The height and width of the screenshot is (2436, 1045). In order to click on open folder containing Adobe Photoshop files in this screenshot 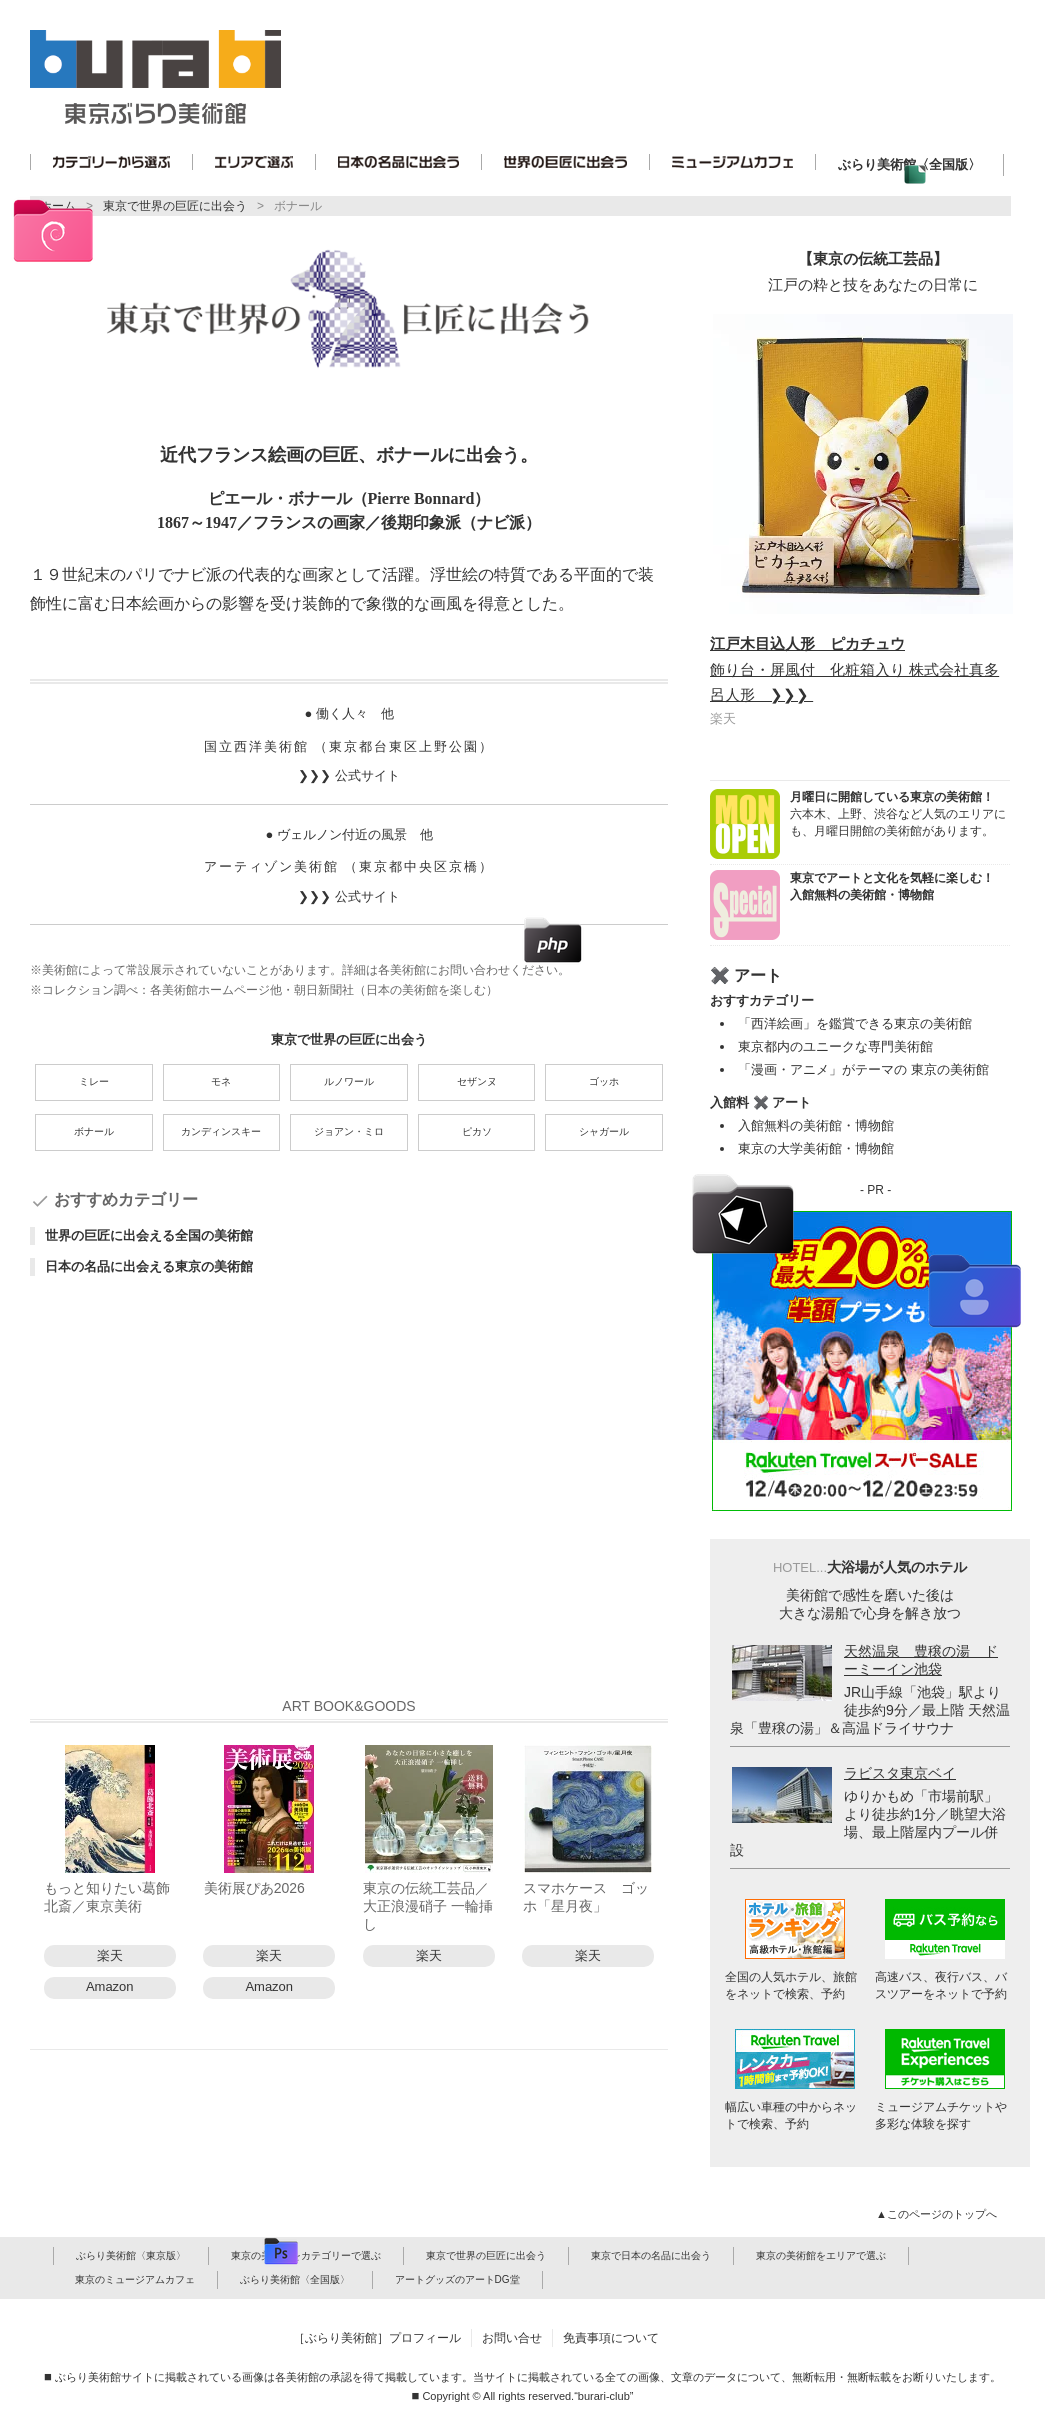, I will do `click(281, 2252)`.